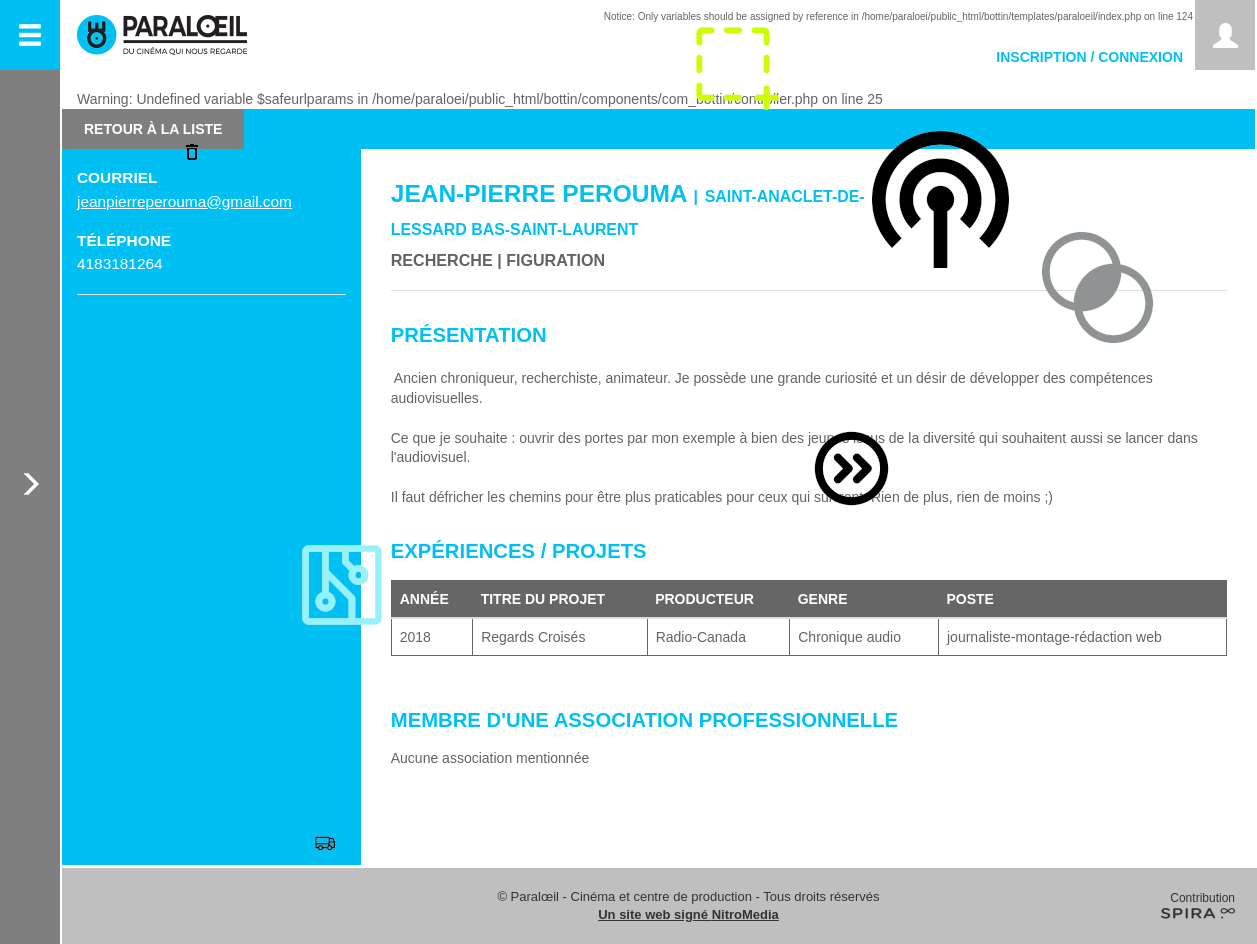 The image size is (1257, 944). Describe the element at coordinates (324, 842) in the screenshot. I see `track your delivery status` at that location.